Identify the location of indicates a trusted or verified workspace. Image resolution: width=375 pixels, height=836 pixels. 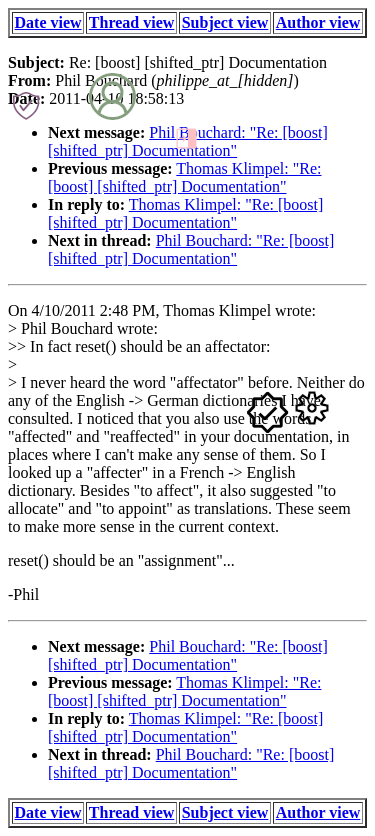
(26, 106).